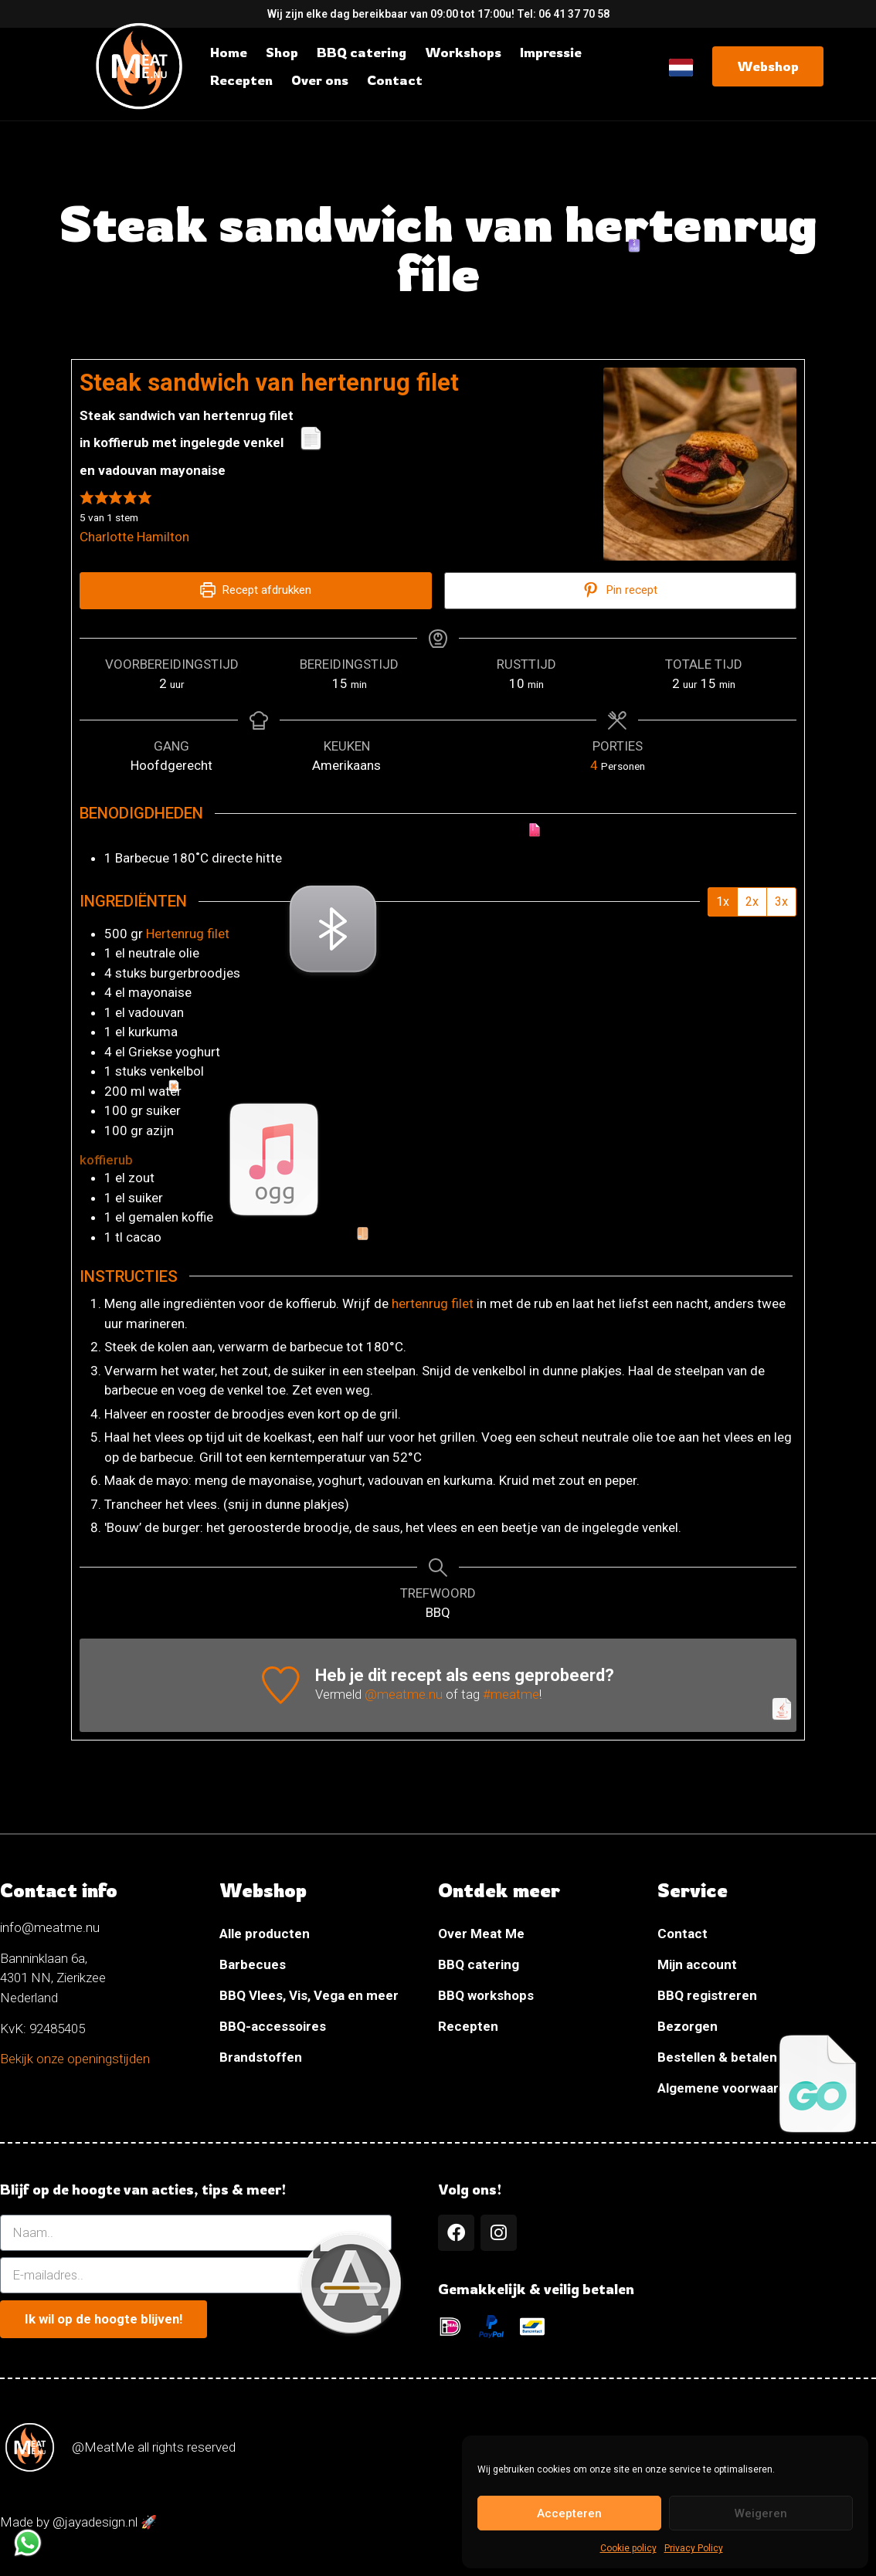  What do you see at coordinates (333, 930) in the screenshot?
I see `bluetooth is currently disabled or inactive` at bounding box center [333, 930].